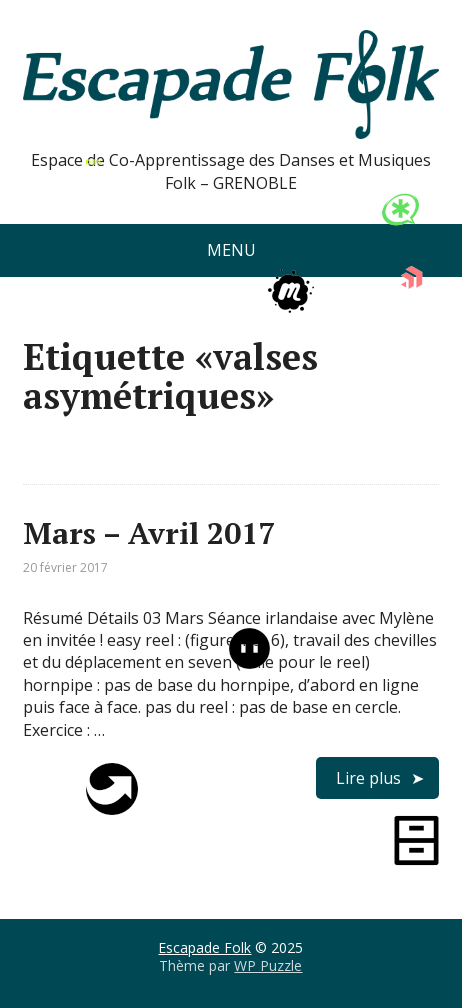  Describe the element at coordinates (411, 277) in the screenshot. I see `progress software company logo` at that location.